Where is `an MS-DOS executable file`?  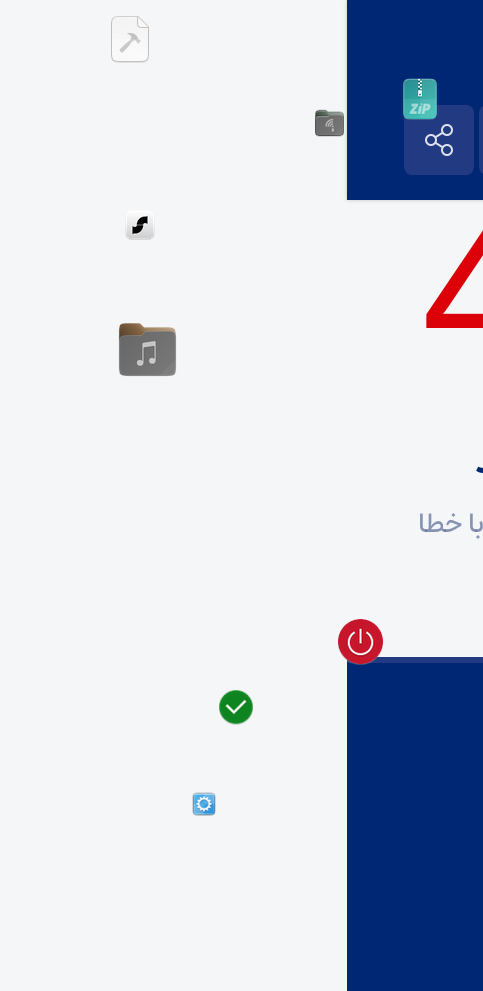 an MS-DOS executable file is located at coordinates (204, 804).